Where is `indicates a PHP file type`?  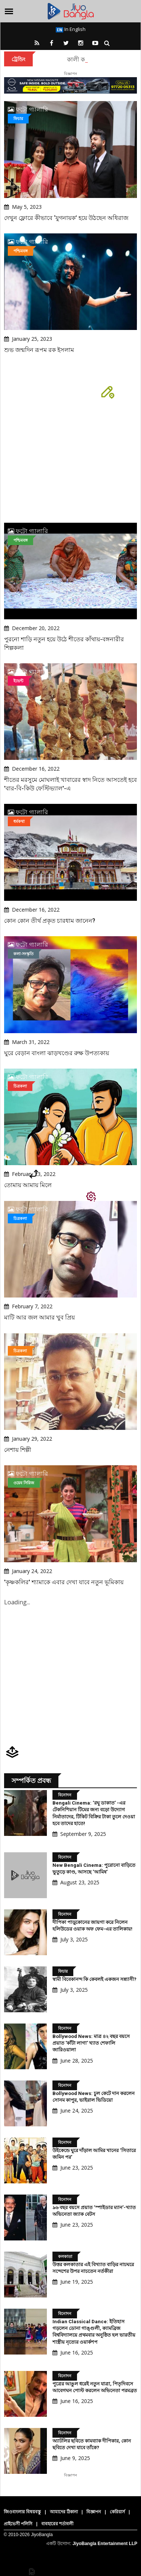 indicates a PHP file type is located at coordinates (32, 2572).